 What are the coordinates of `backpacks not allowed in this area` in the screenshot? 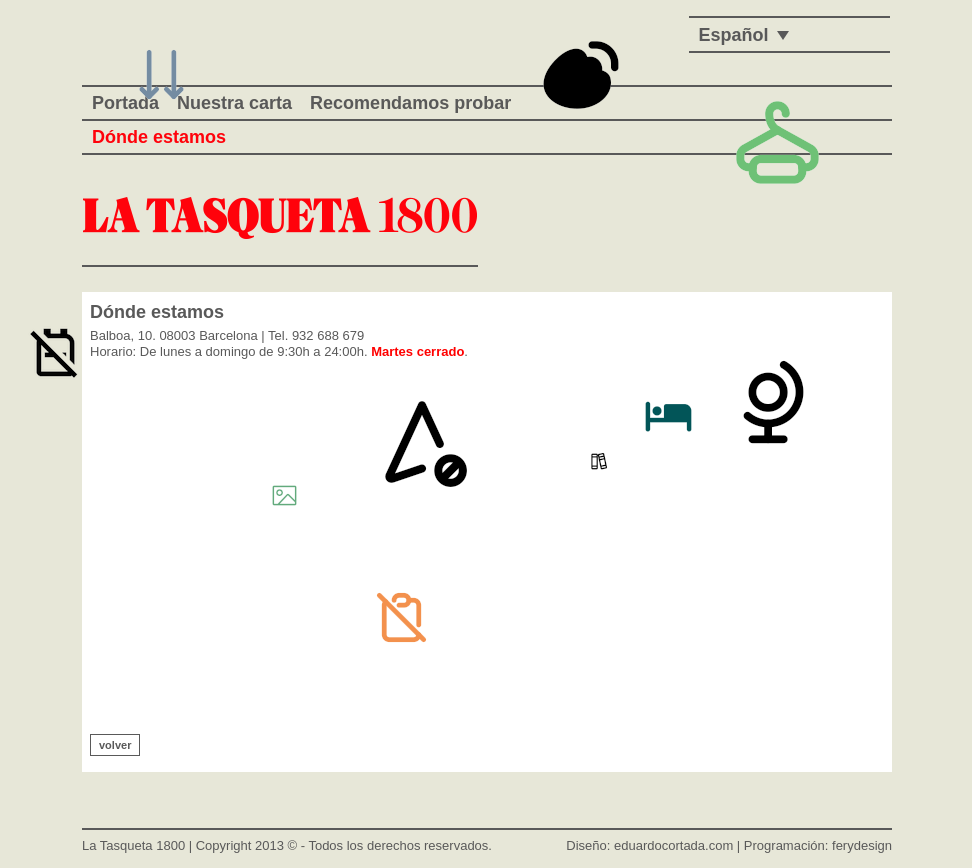 It's located at (55, 352).